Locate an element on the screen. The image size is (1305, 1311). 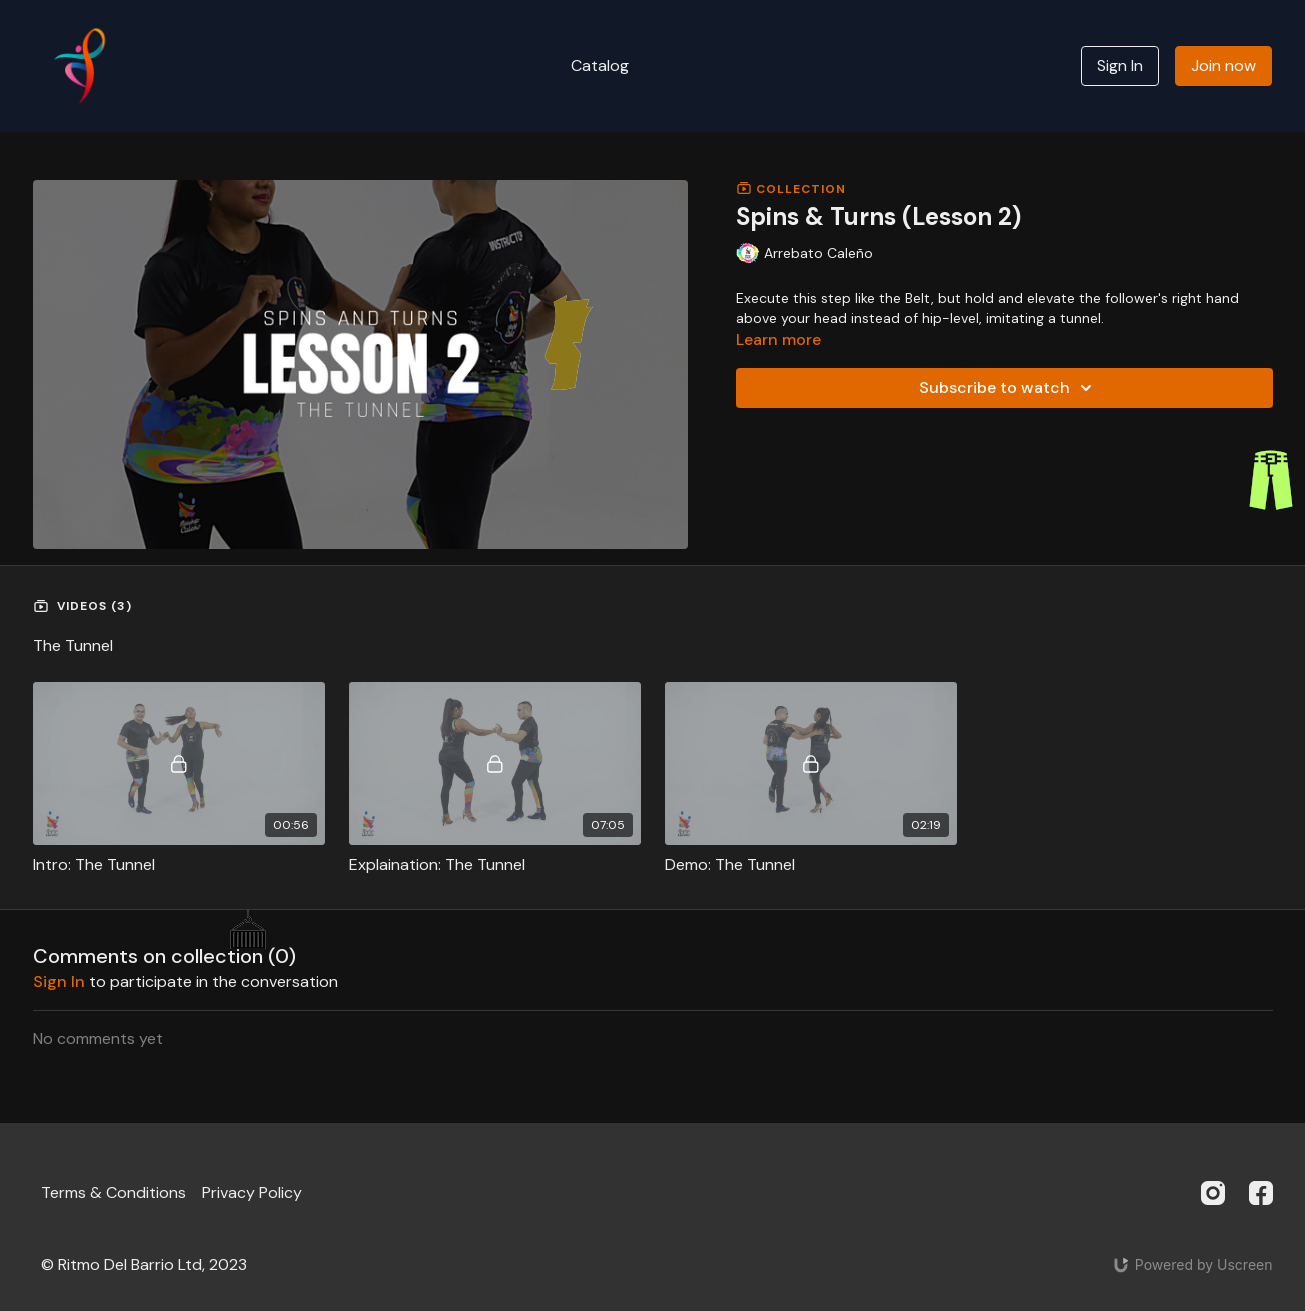
view inventory or storage contents is located at coordinates (248, 930).